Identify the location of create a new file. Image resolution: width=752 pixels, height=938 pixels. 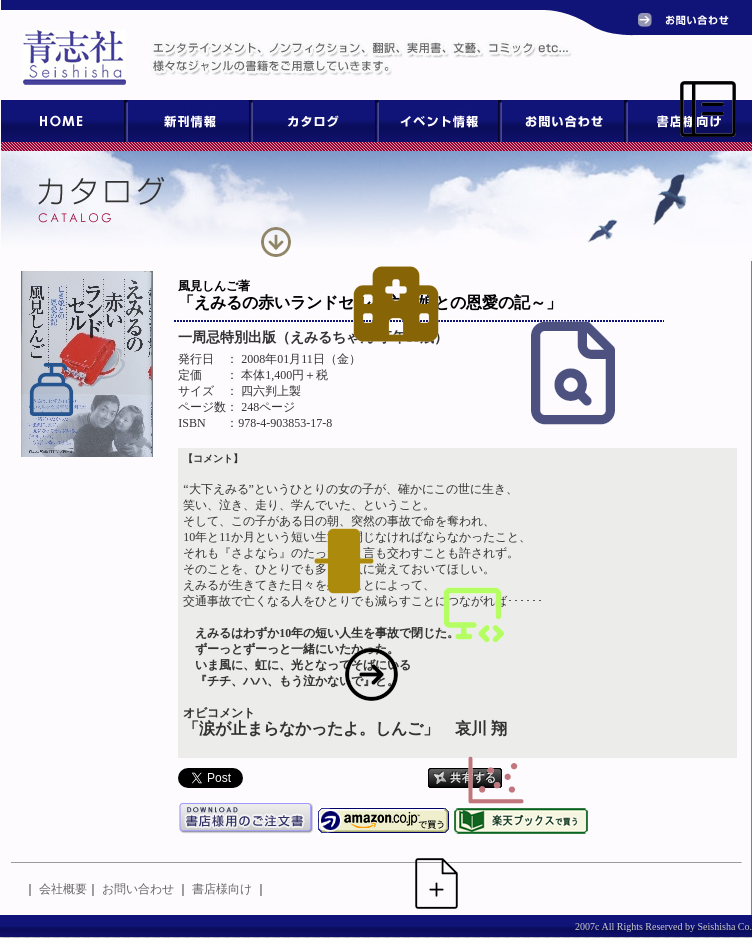
(436, 883).